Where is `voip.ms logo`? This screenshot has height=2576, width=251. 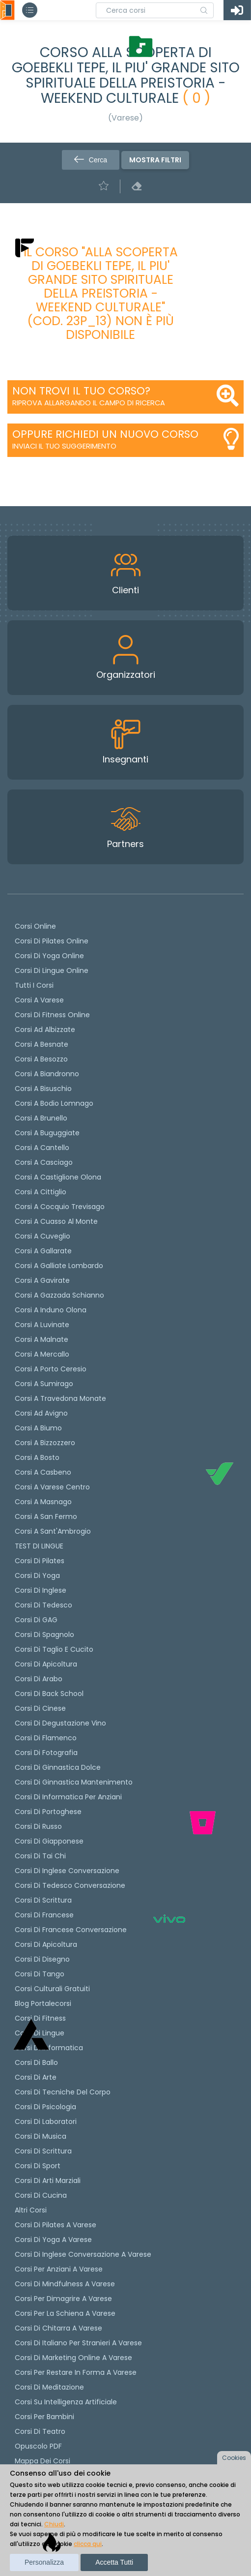 voip.ms logo is located at coordinates (220, 1474).